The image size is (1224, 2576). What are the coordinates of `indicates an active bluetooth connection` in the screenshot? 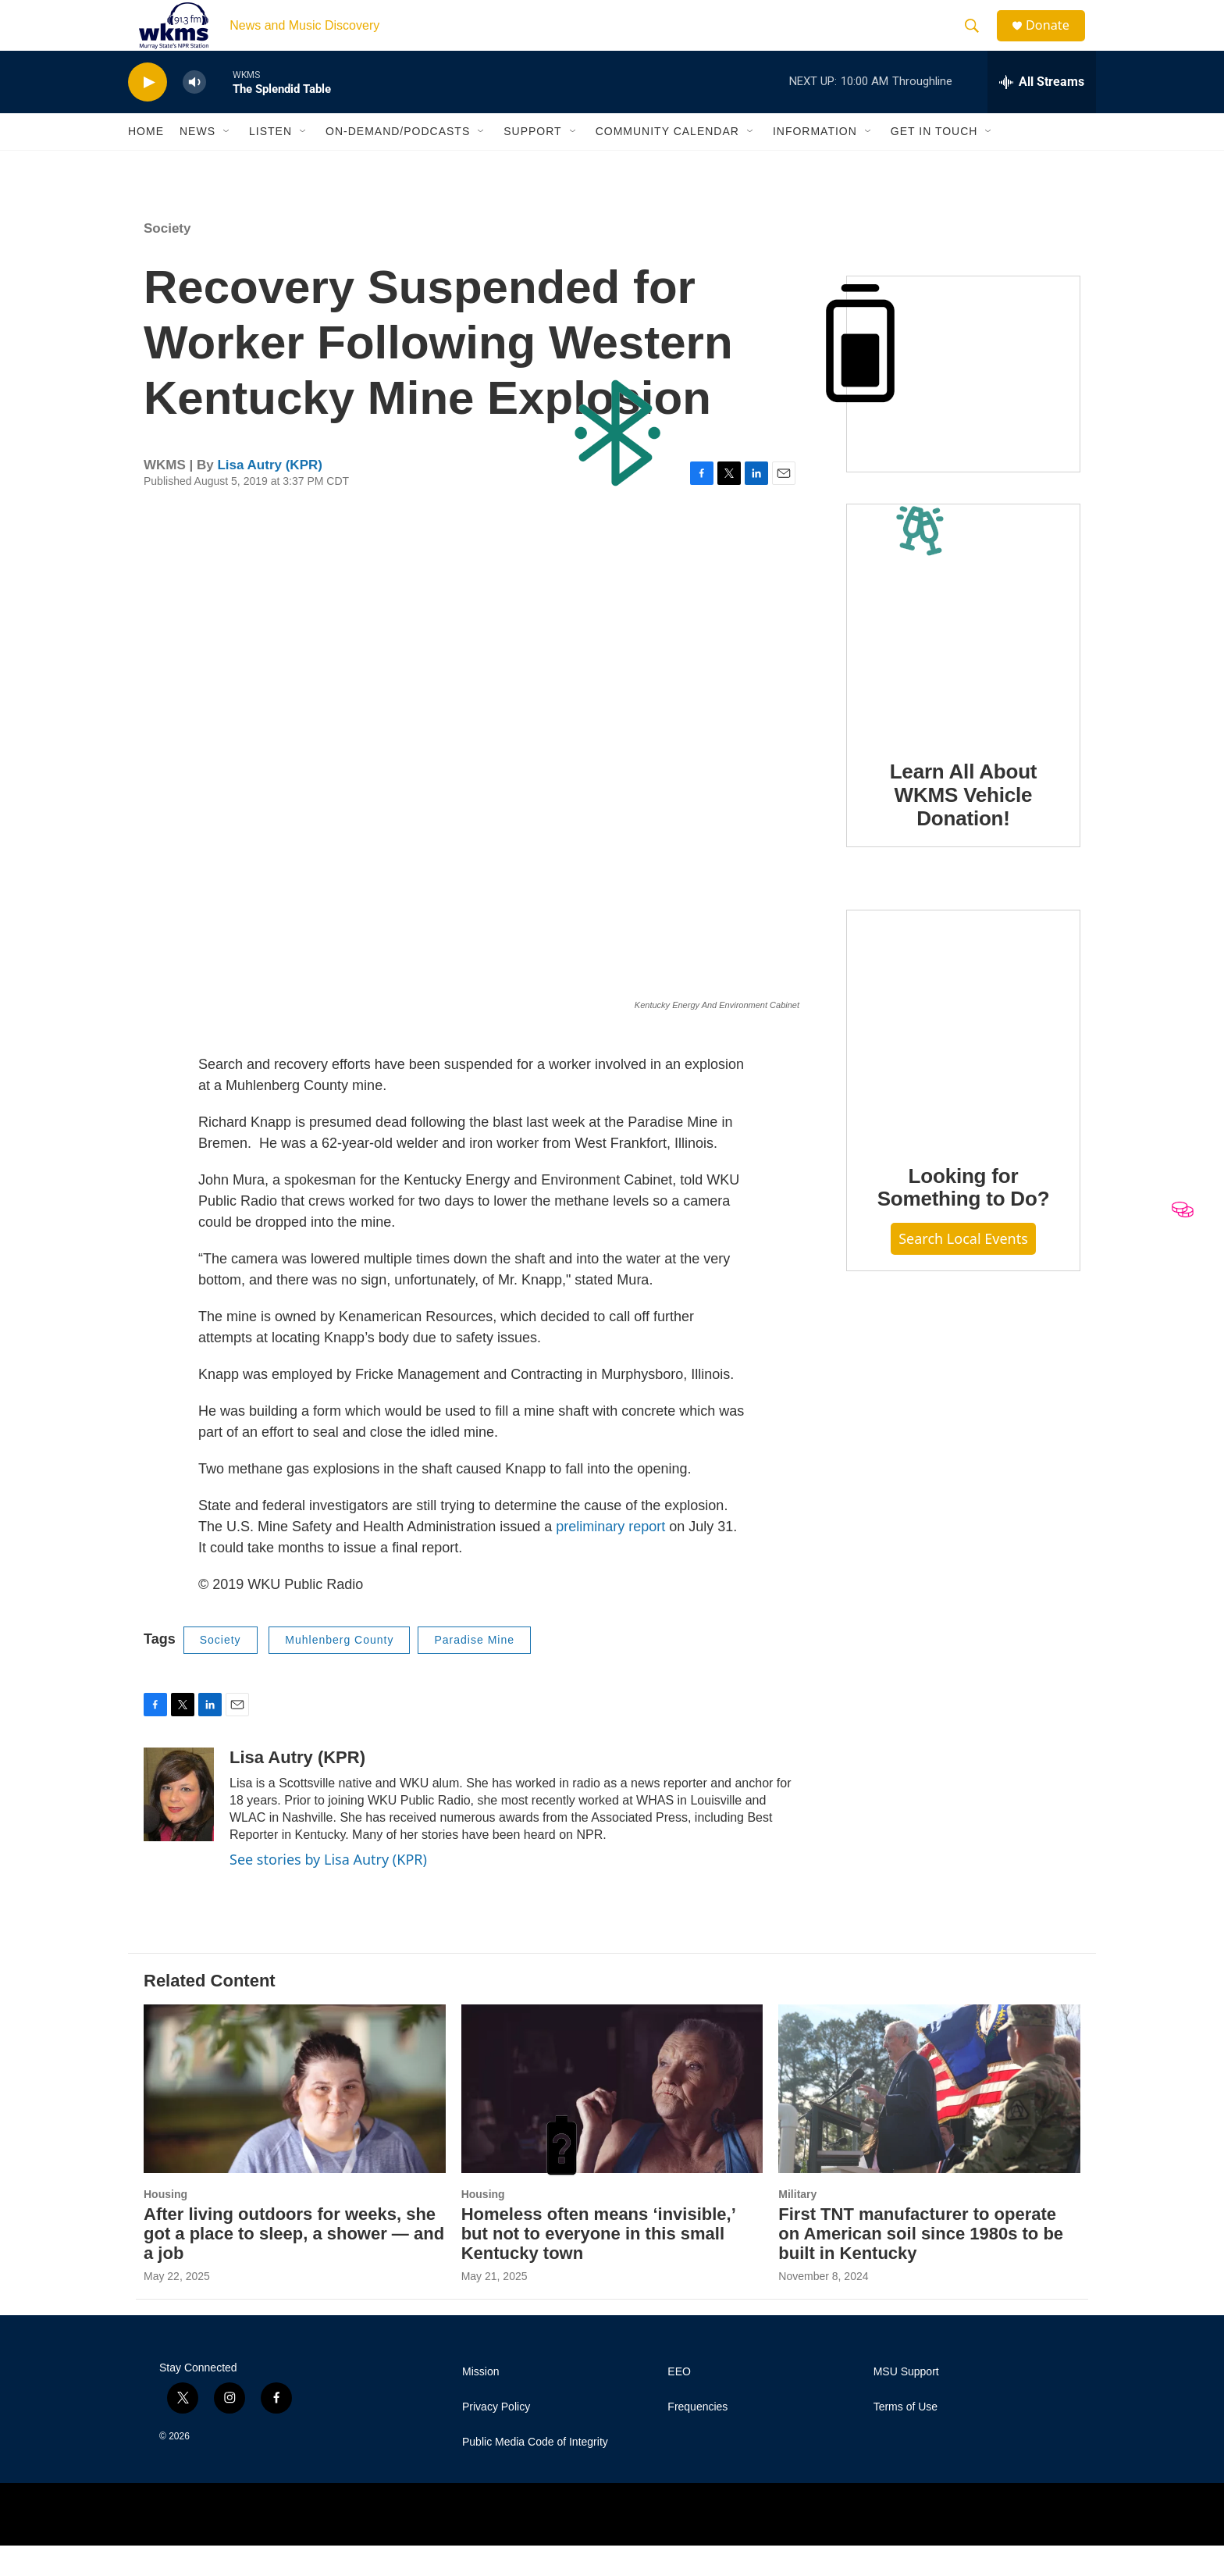 It's located at (615, 433).